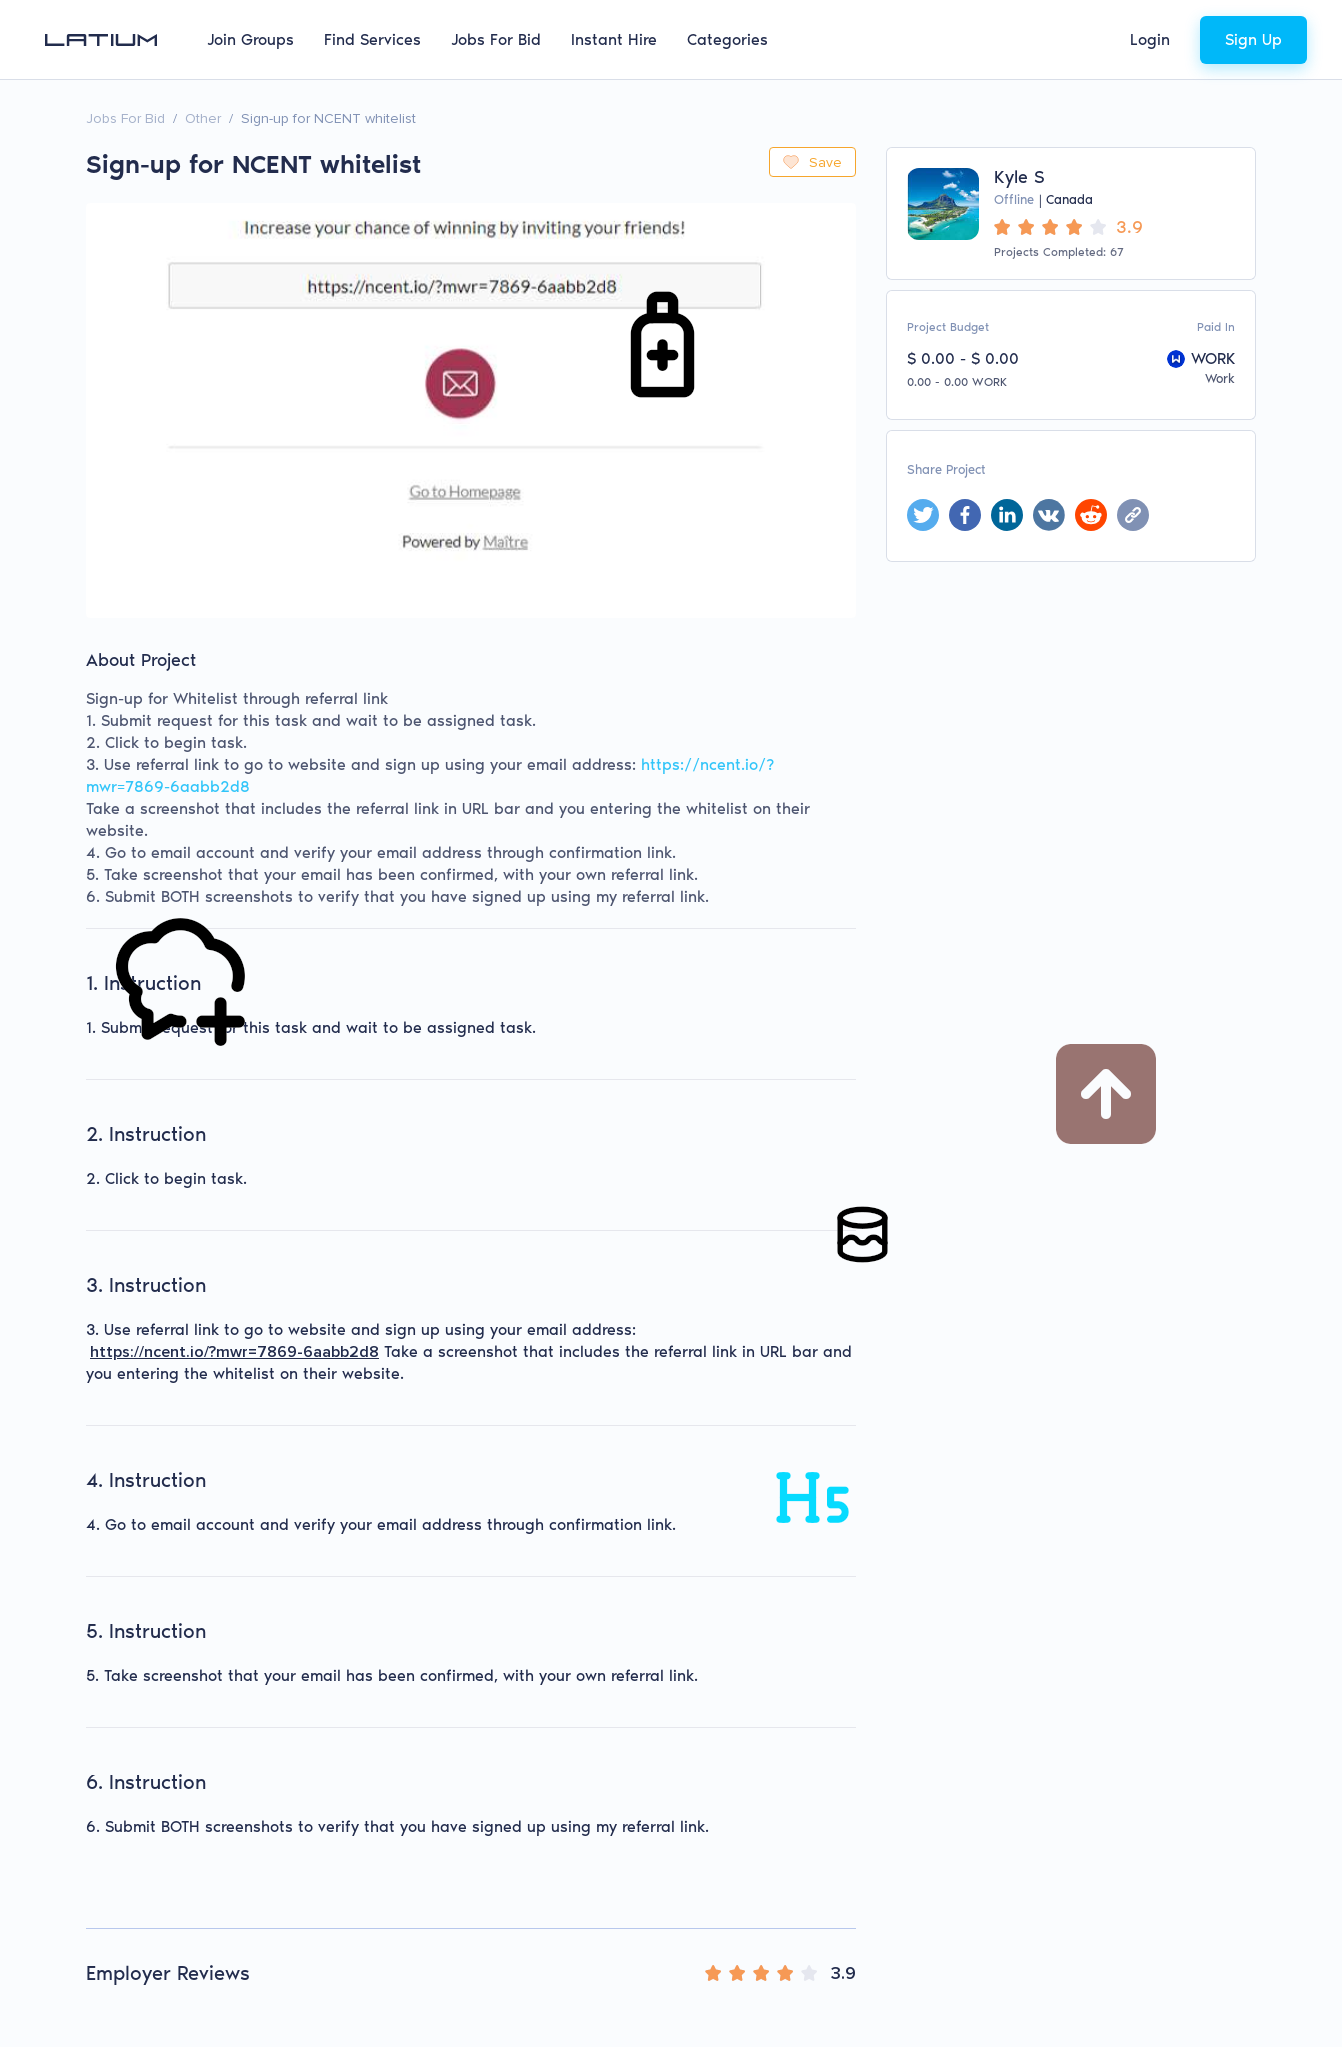 This screenshot has width=1342, height=2047. I want to click on start a new conversation, so click(178, 979).